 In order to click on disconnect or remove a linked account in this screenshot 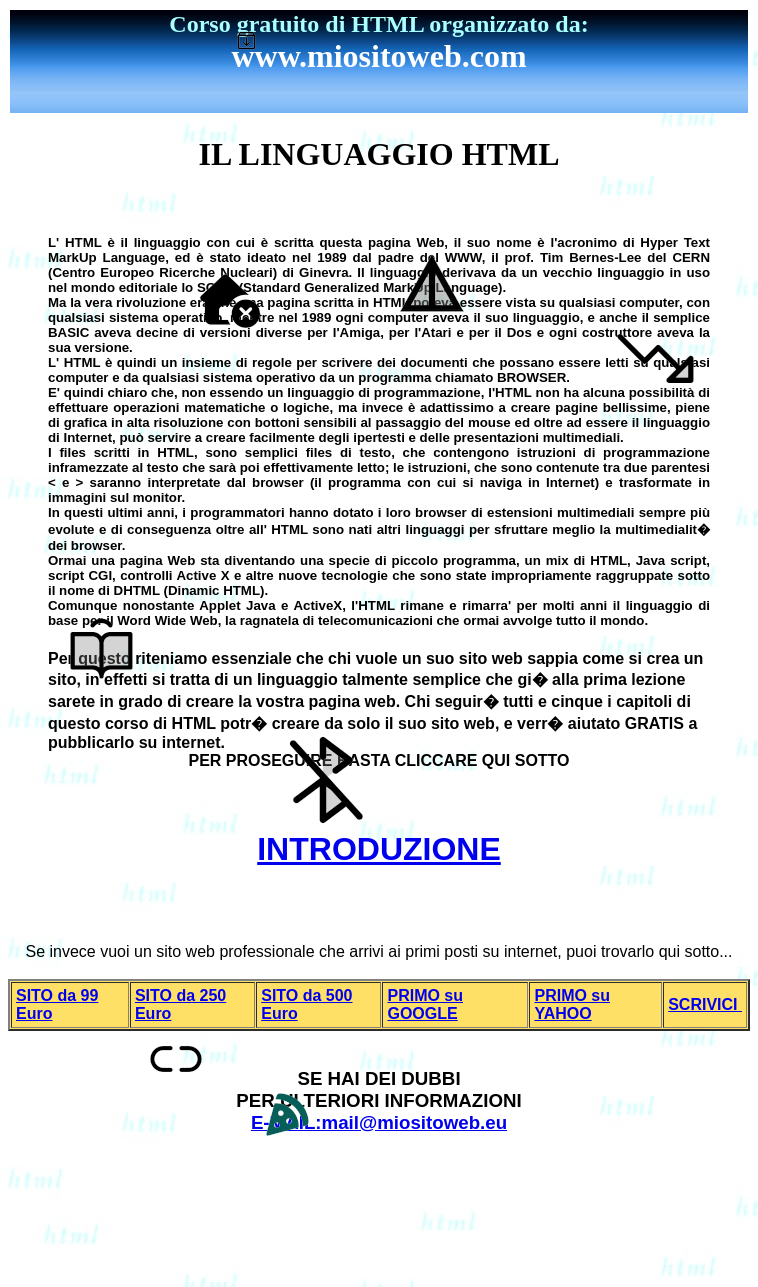, I will do `click(176, 1059)`.